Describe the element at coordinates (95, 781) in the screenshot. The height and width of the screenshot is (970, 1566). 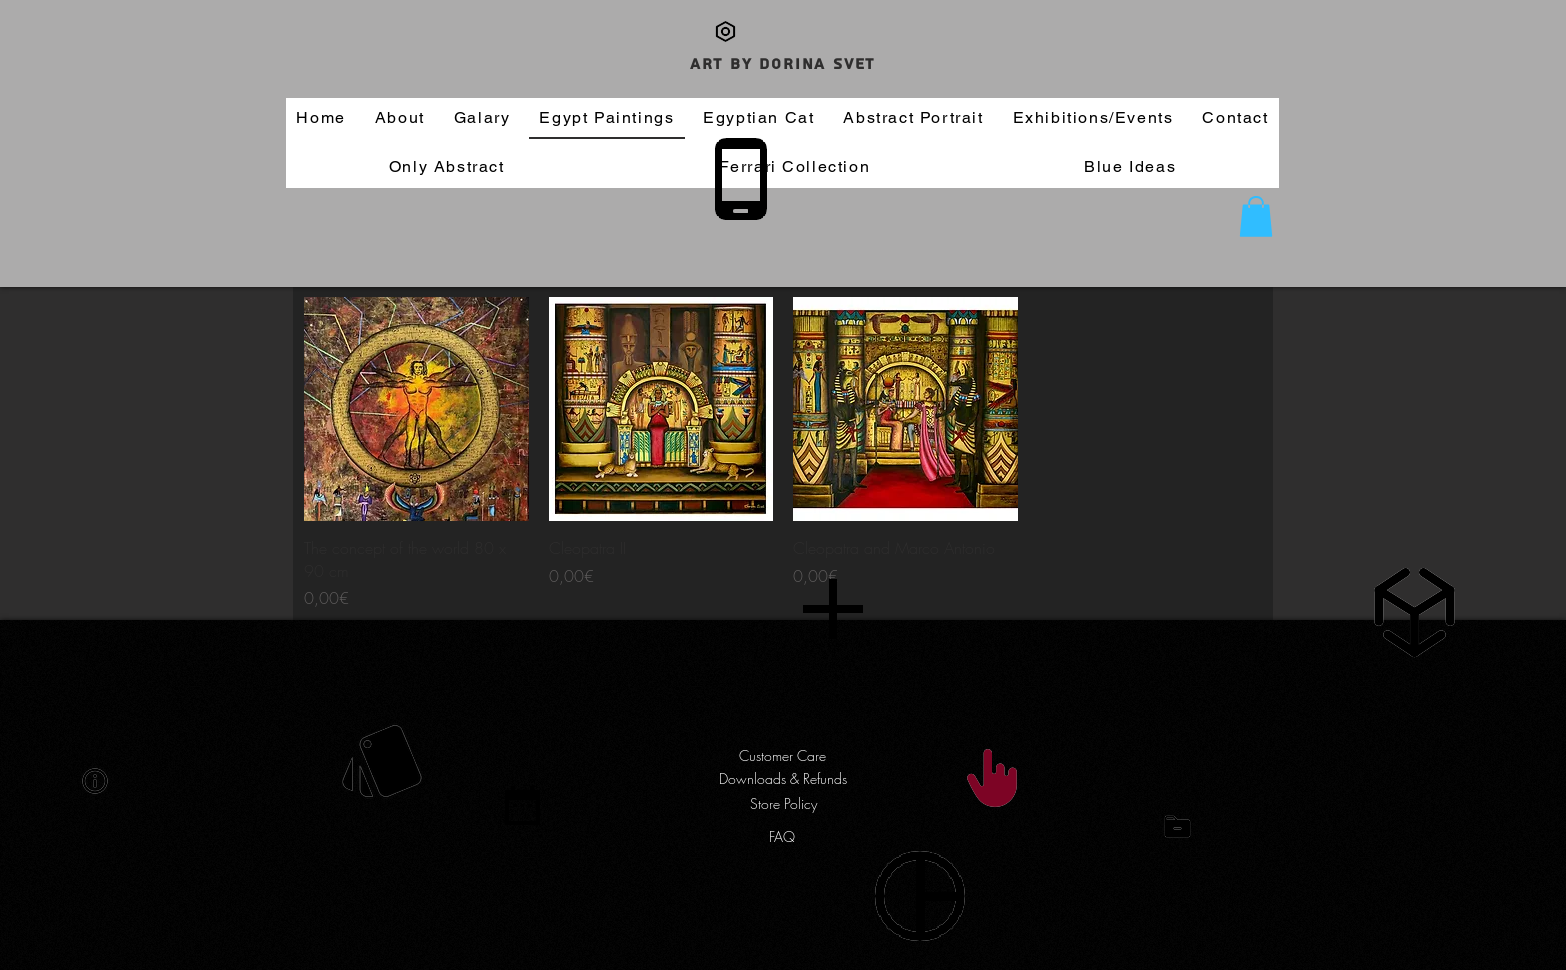
I see `view more information or details` at that location.